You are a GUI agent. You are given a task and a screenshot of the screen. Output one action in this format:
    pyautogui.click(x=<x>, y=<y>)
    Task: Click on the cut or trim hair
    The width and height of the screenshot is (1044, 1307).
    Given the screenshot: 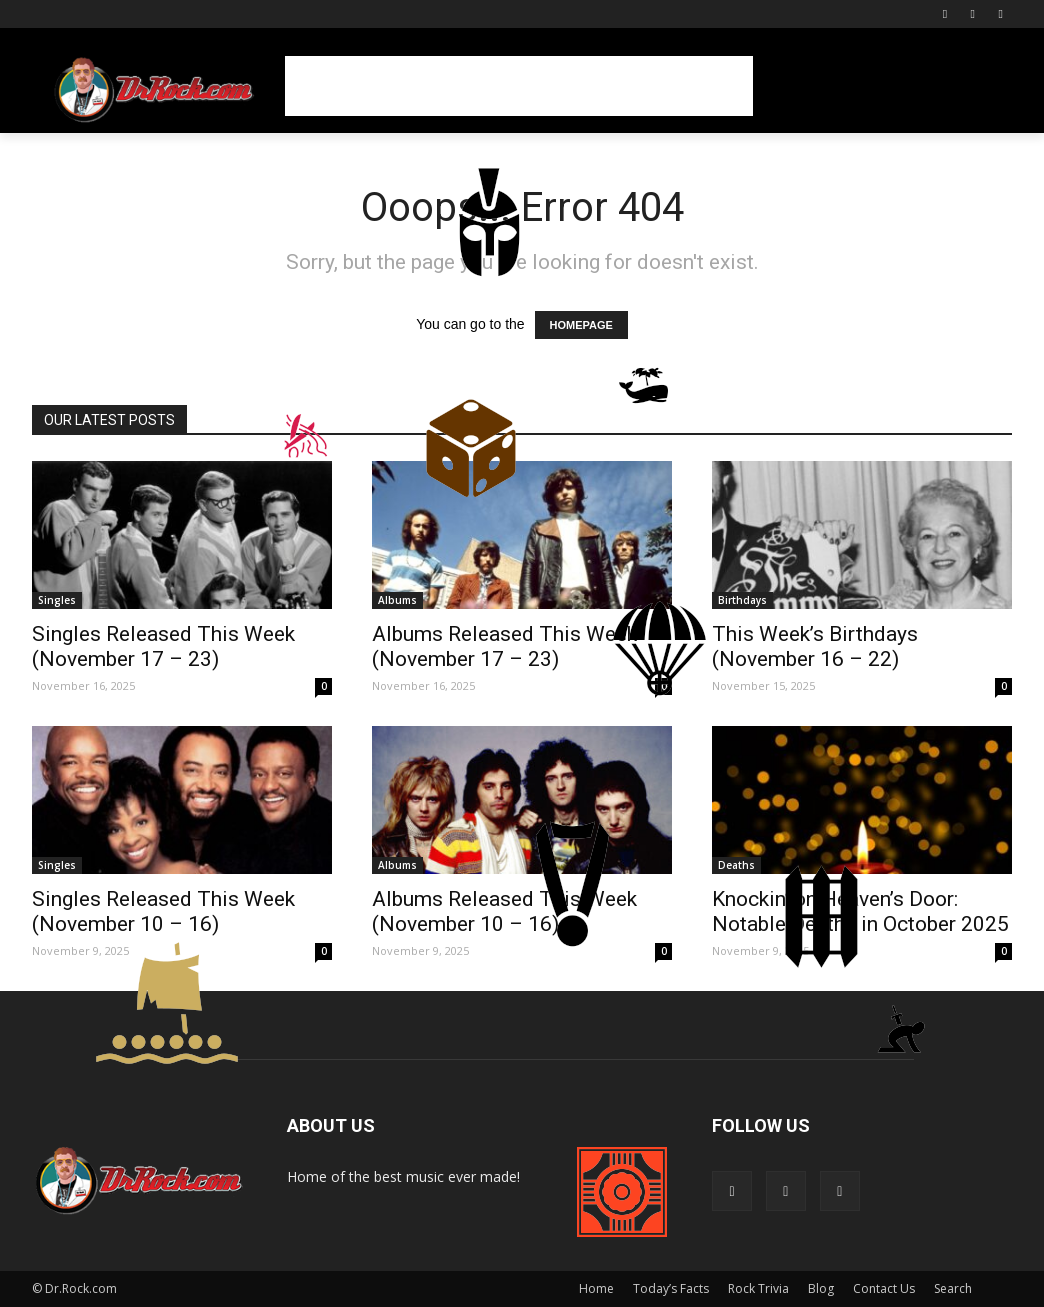 What is the action you would take?
    pyautogui.click(x=306, y=435)
    